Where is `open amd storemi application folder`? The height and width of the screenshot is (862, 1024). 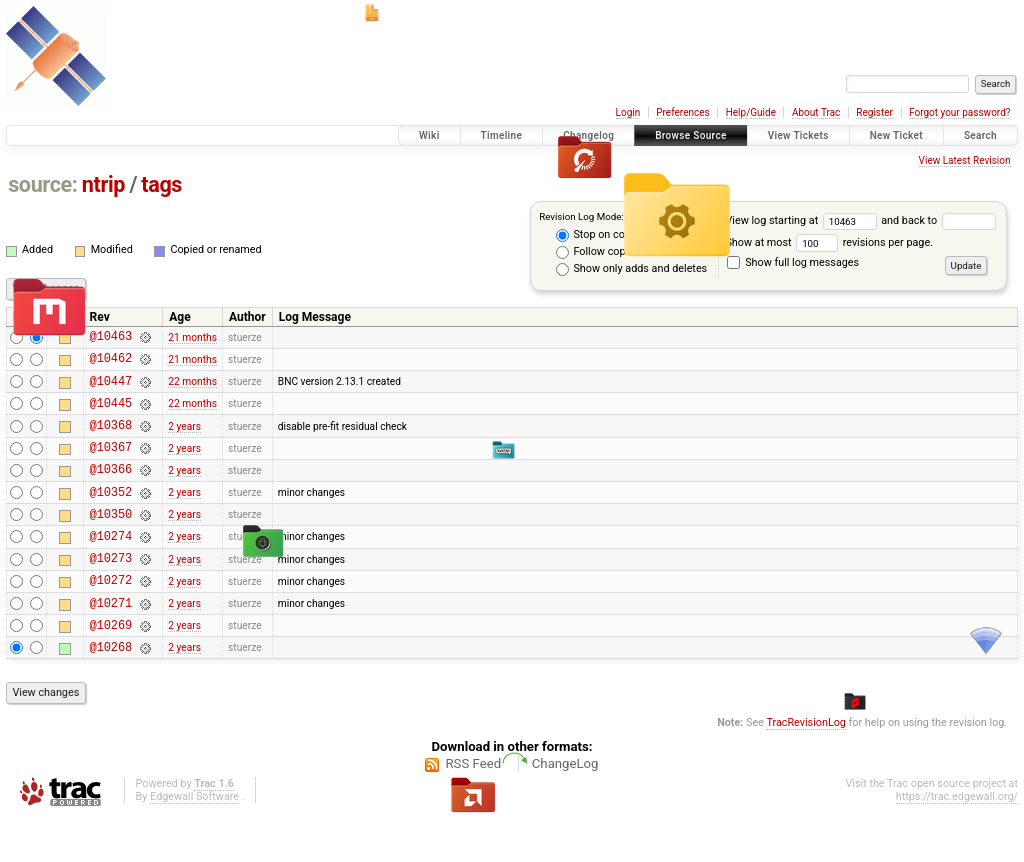
open amd storemi application folder is located at coordinates (584, 158).